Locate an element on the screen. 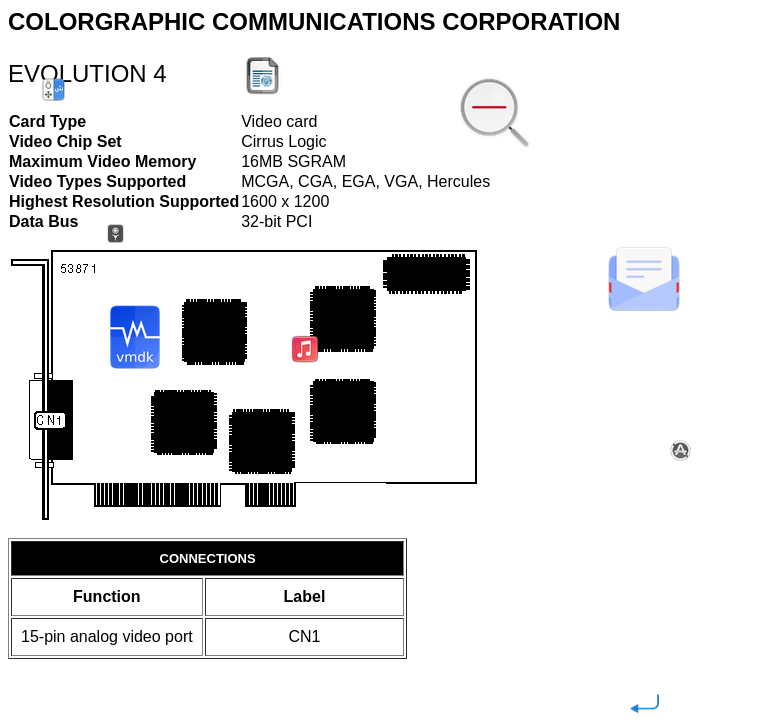 This screenshot has width=768, height=720. zoom out to see more content is located at coordinates (494, 112).